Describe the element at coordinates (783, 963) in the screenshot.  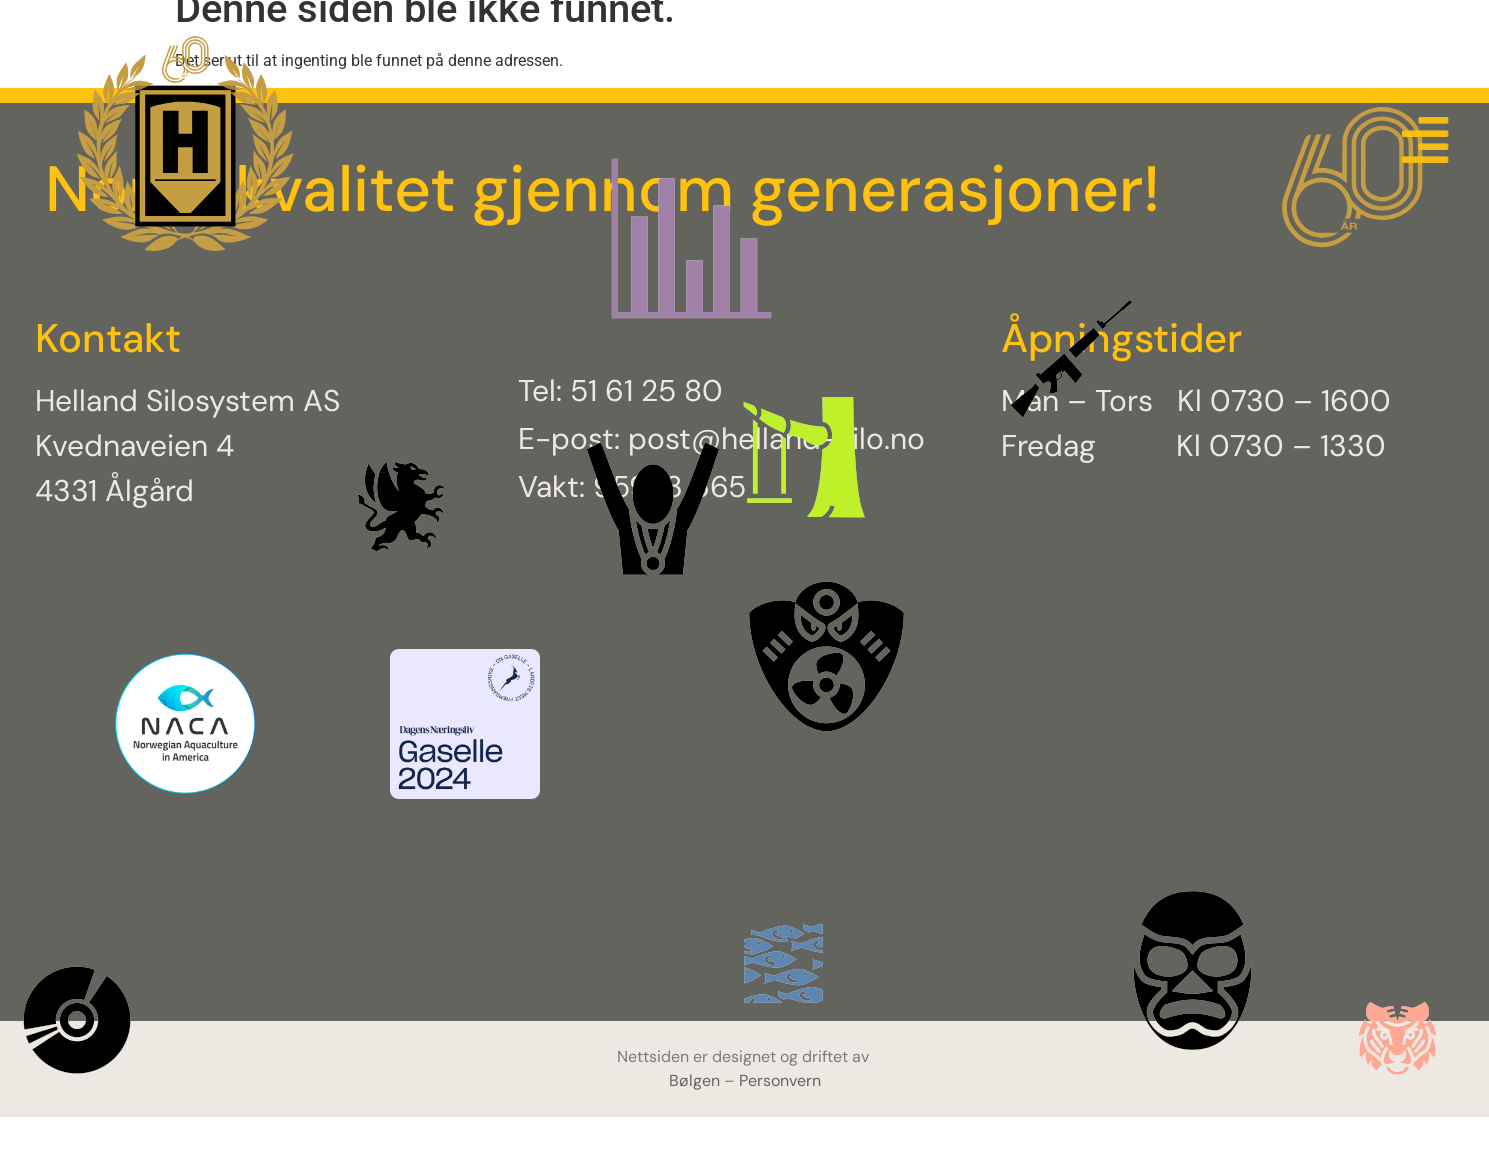
I see `indicates marine life or aquarium feature in a game` at that location.